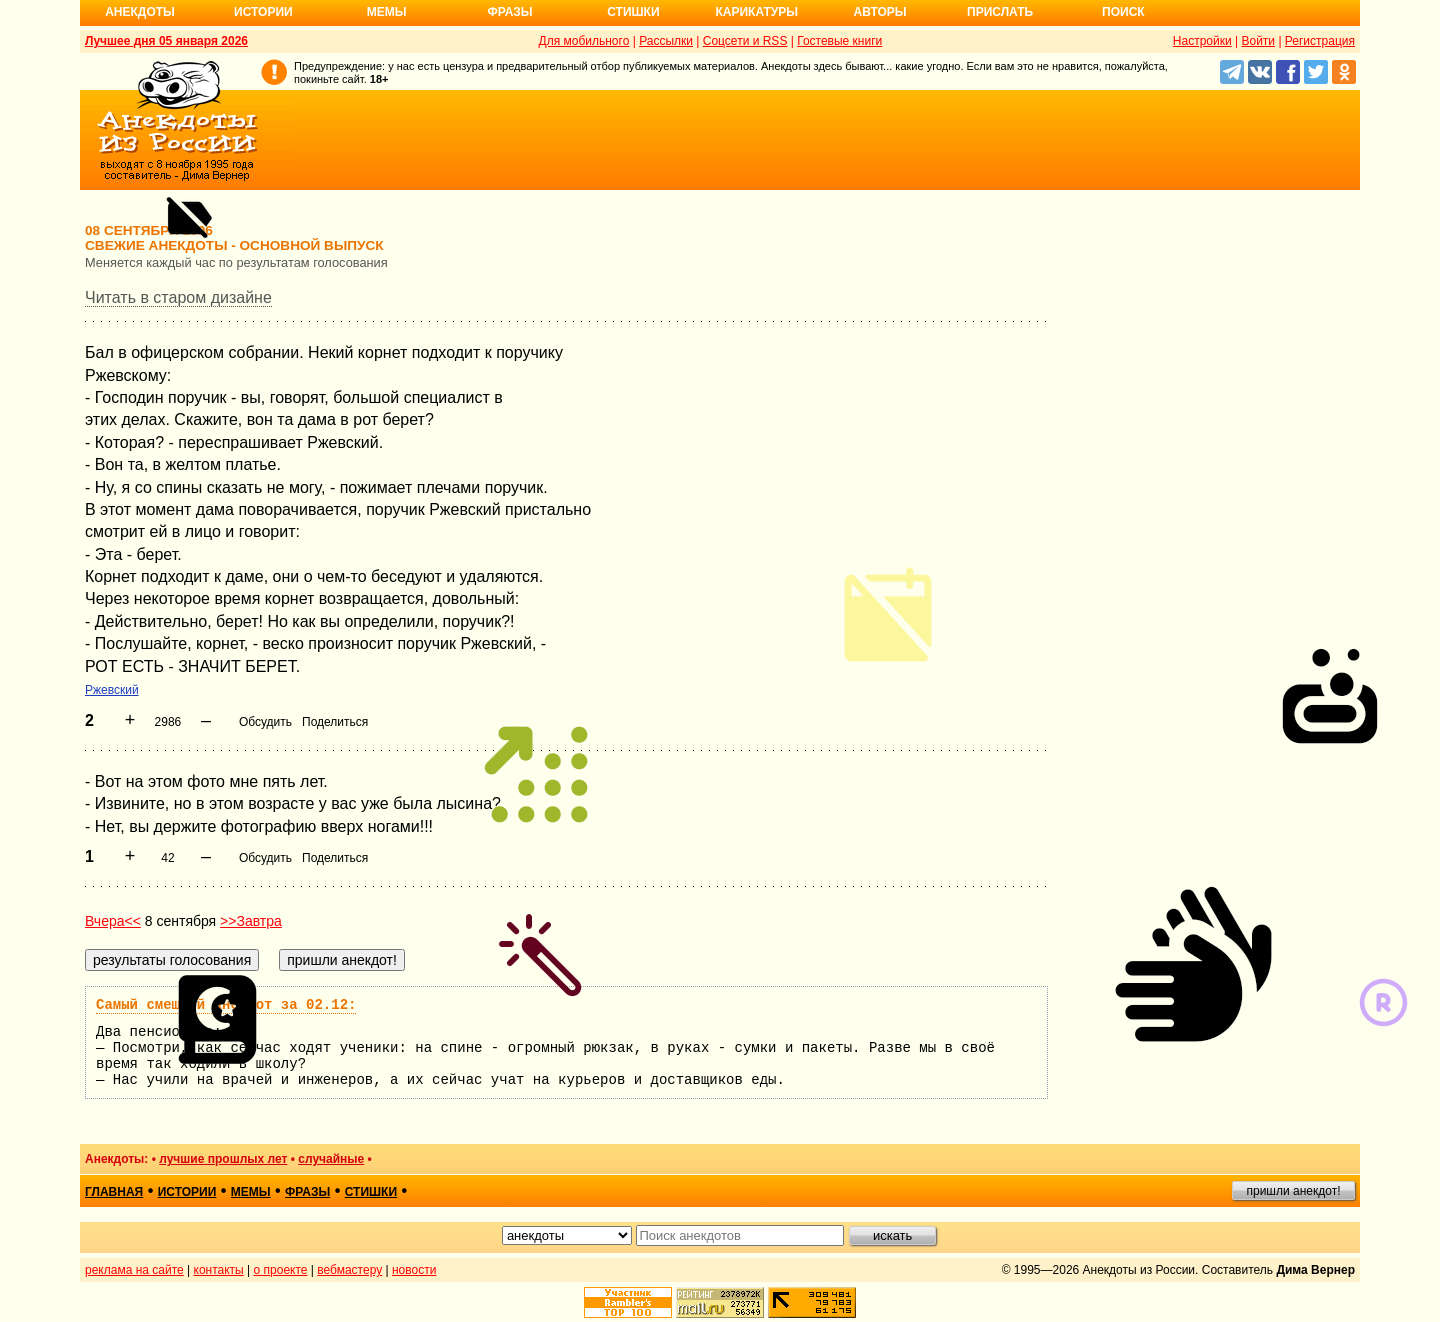  I want to click on enable sign language interpretation, so click(1193, 963).